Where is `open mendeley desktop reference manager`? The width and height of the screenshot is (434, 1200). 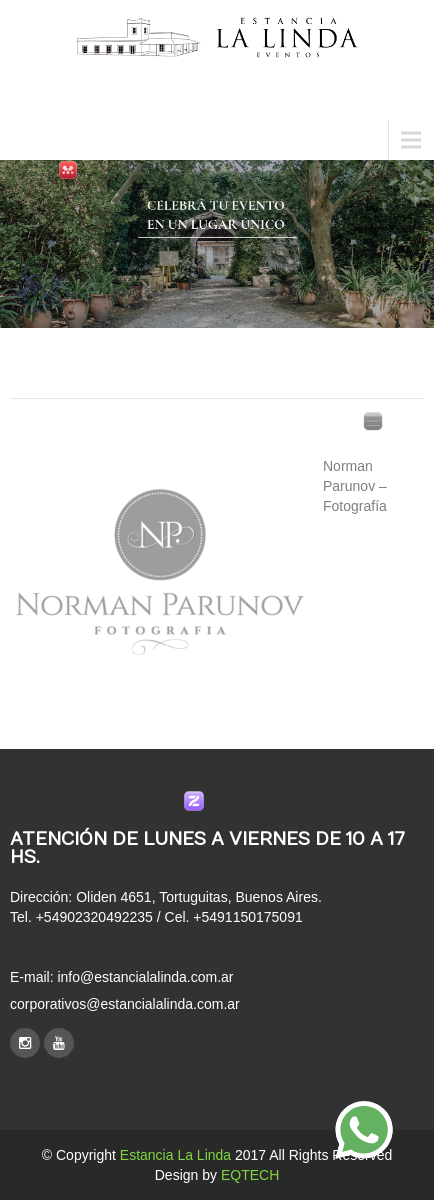 open mendeley desktop reference manager is located at coordinates (68, 170).